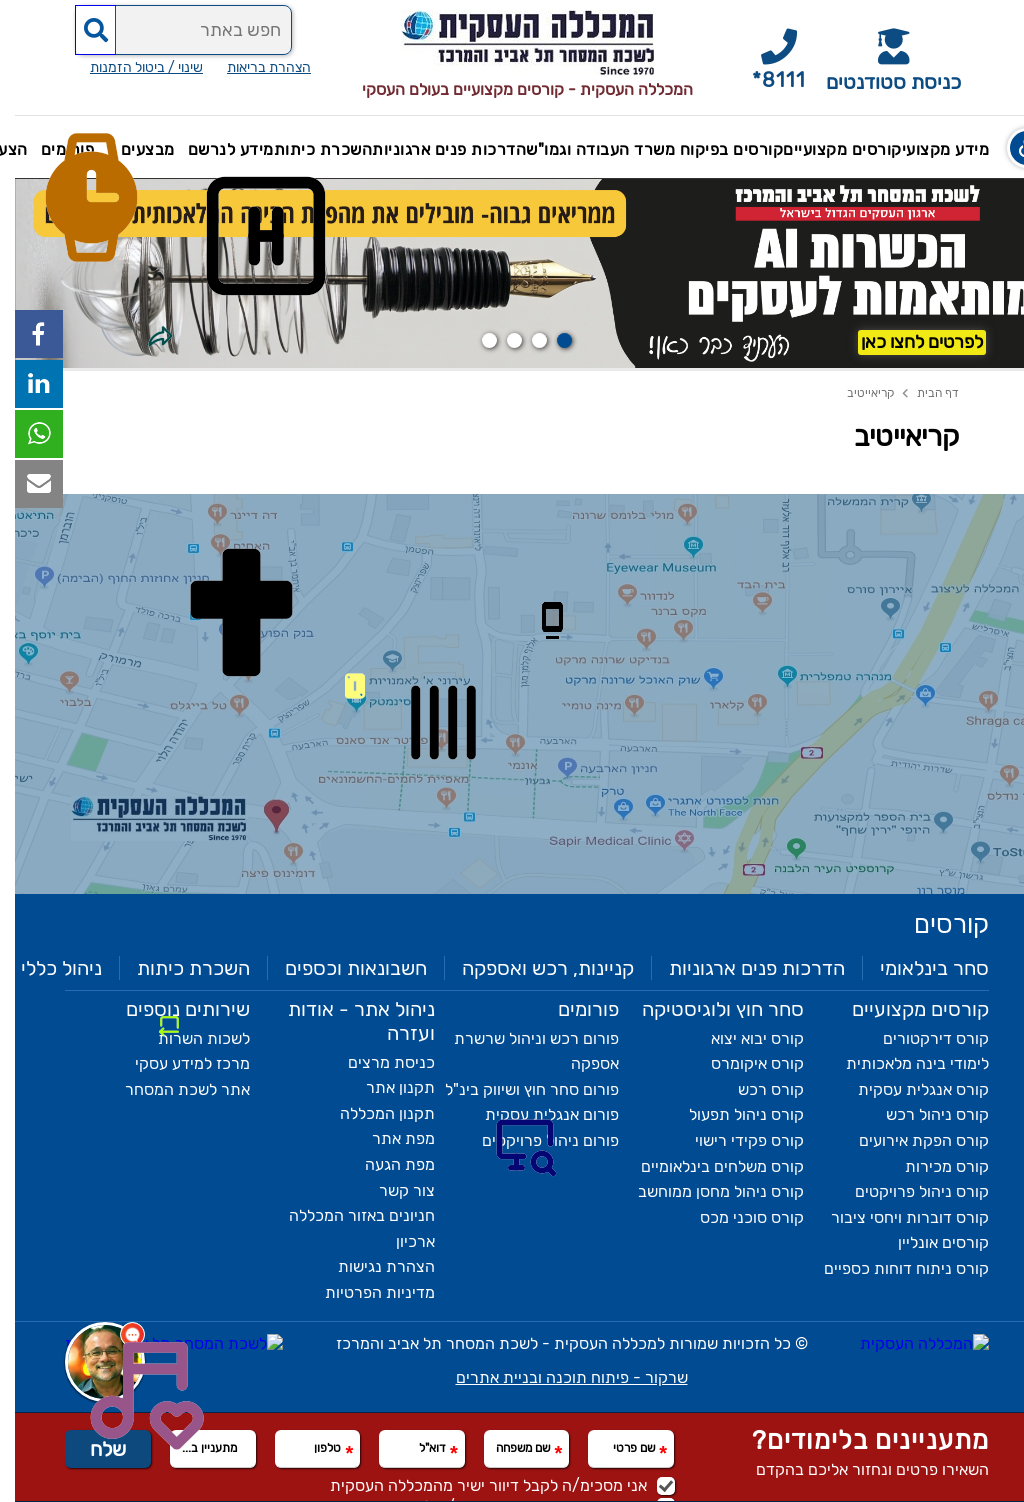  I want to click on share content with others, so click(160, 337).